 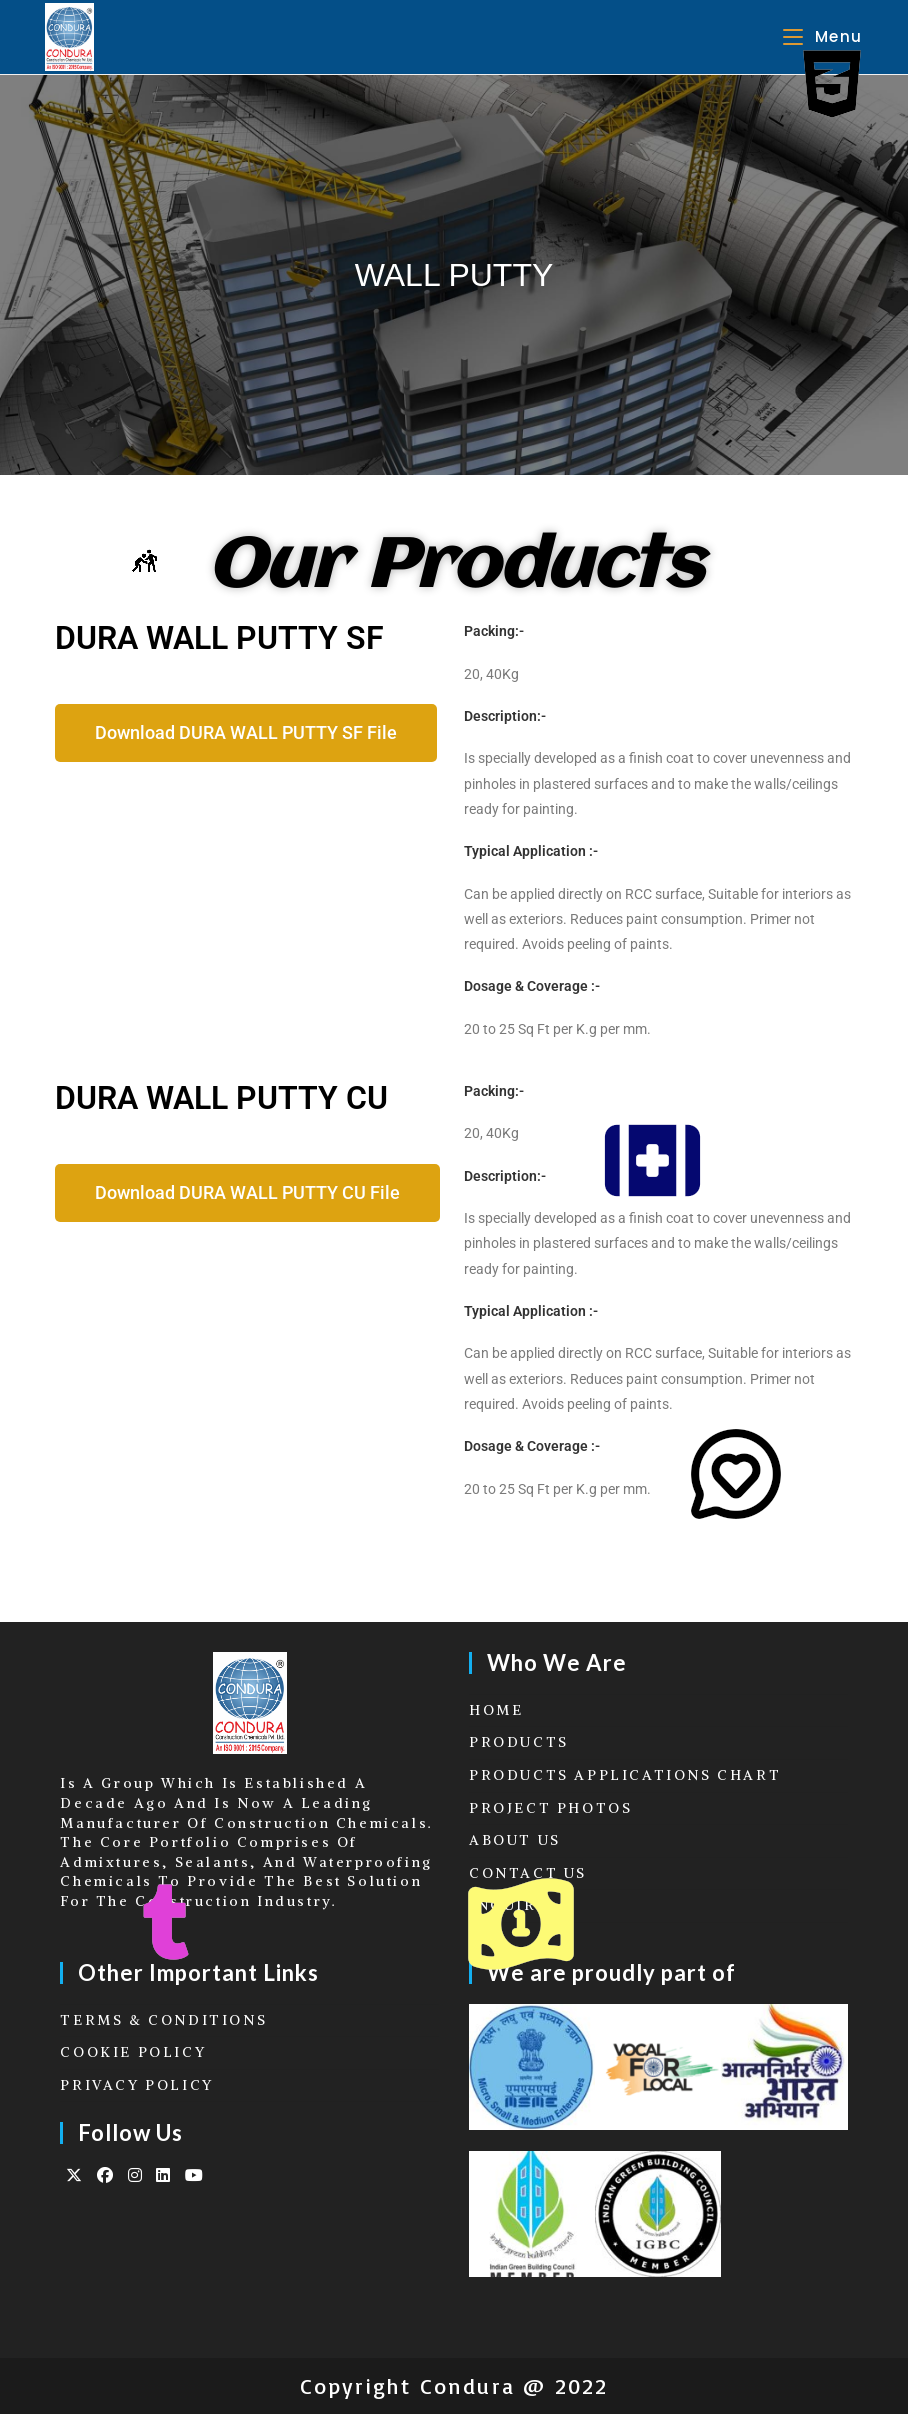 What do you see at coordinates (166, 1922) in the screenshot?
I see `open tumblr app` at bounding box center [166, 1922].